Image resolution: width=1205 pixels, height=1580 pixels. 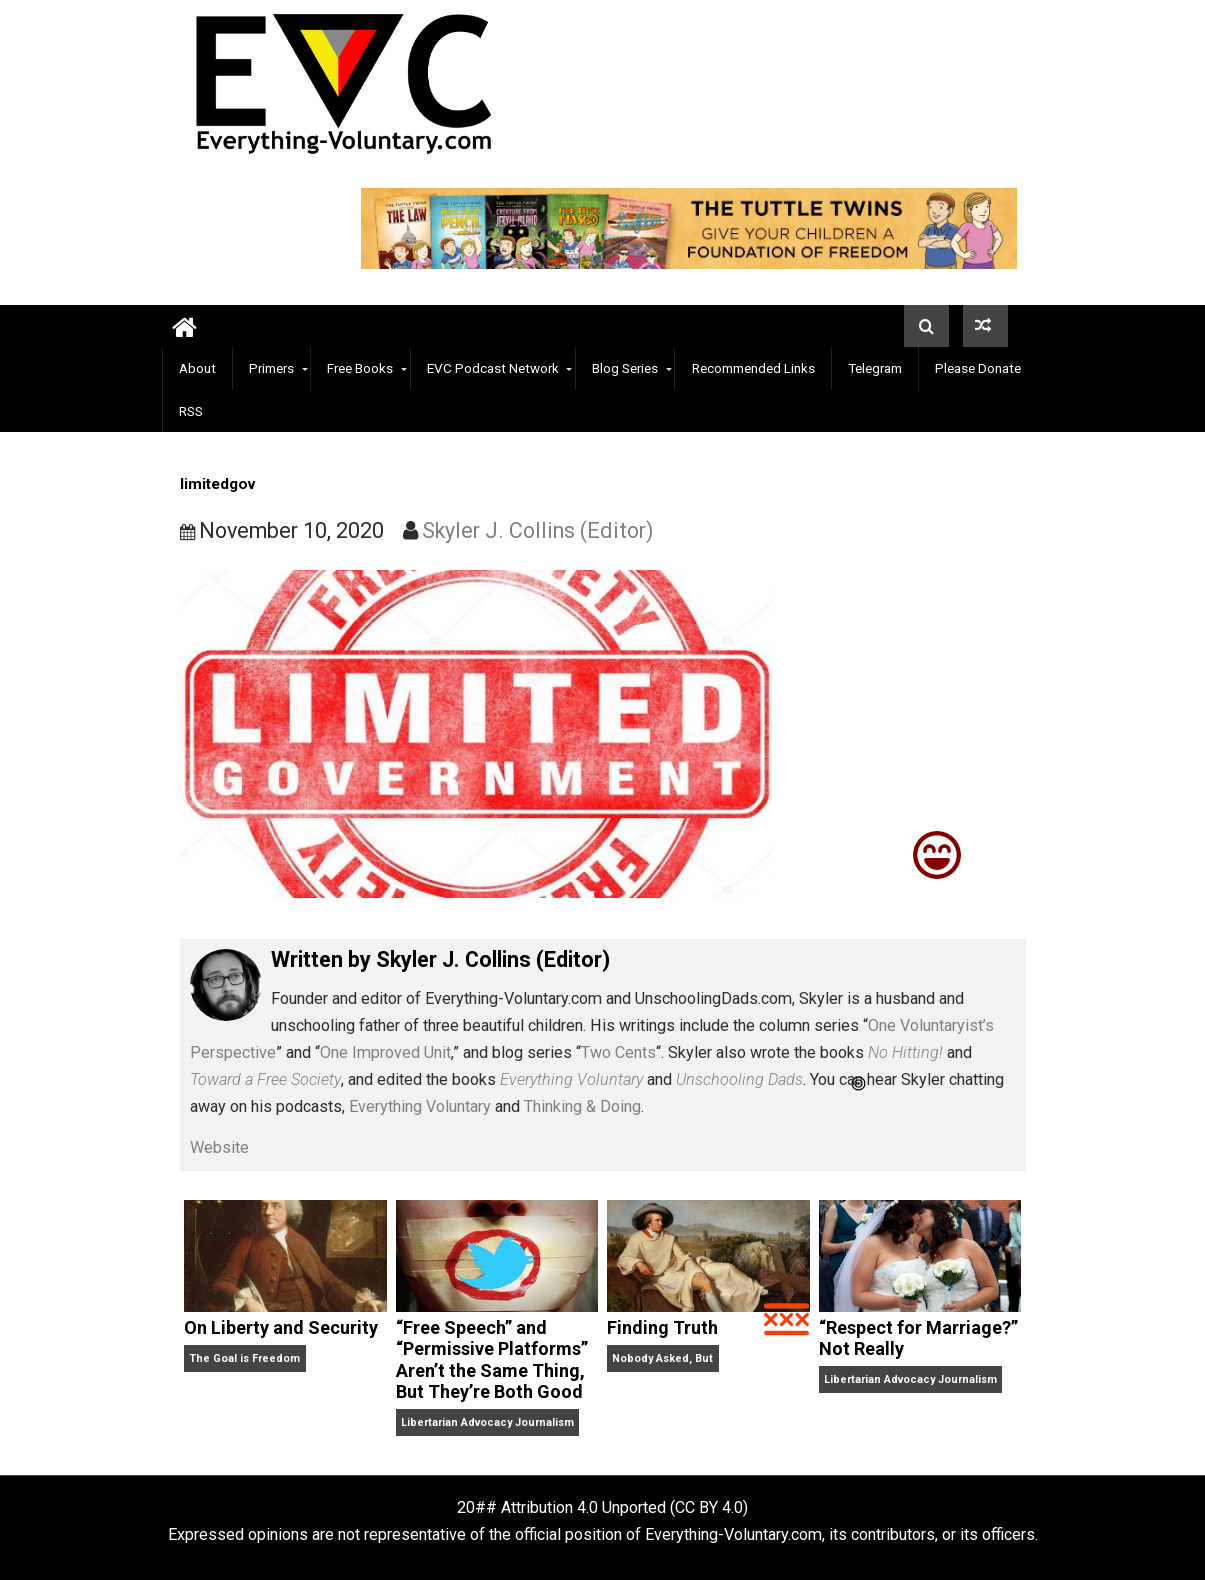 I want to click on delete multiple selected items, so click(x=786, y=1319).